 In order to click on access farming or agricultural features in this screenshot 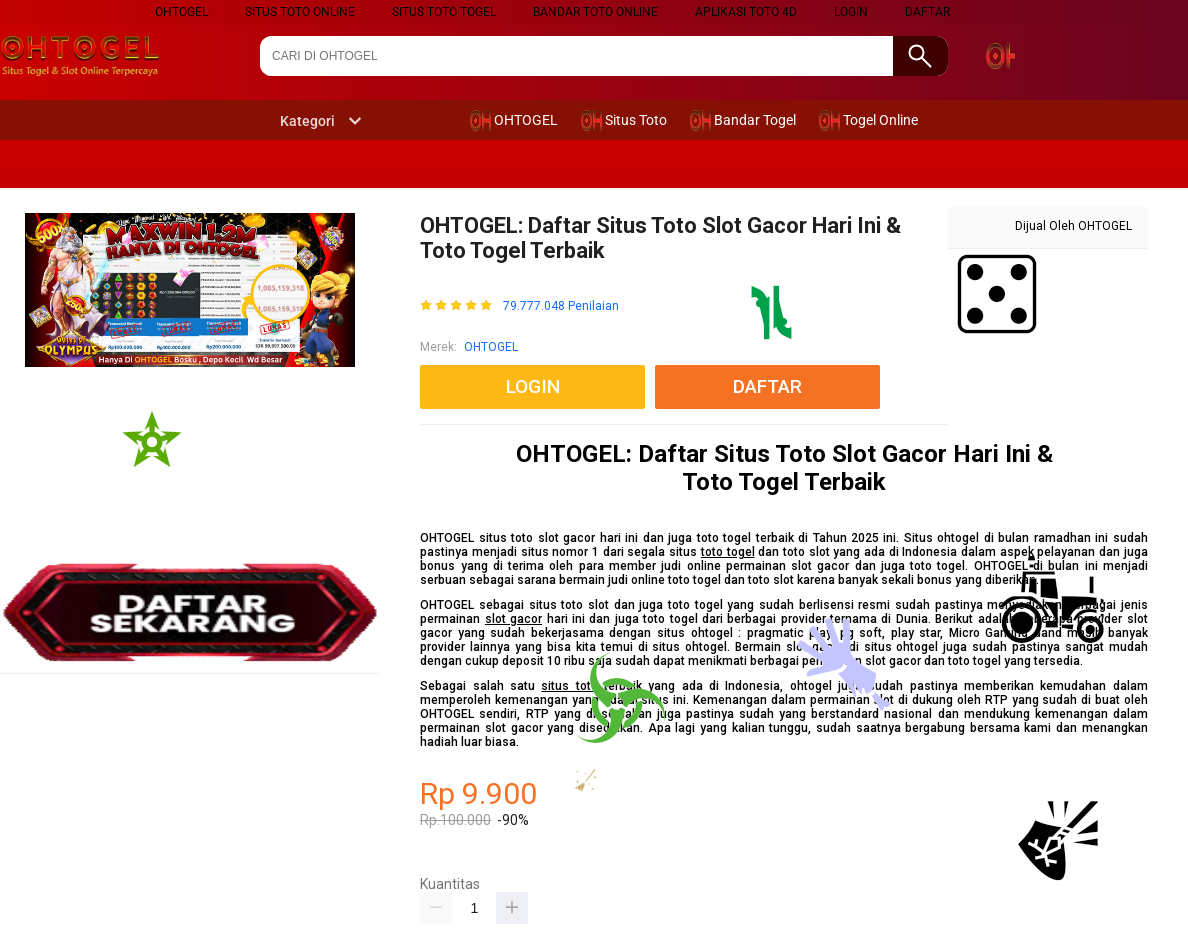, I will do `click(1051, 599)`.